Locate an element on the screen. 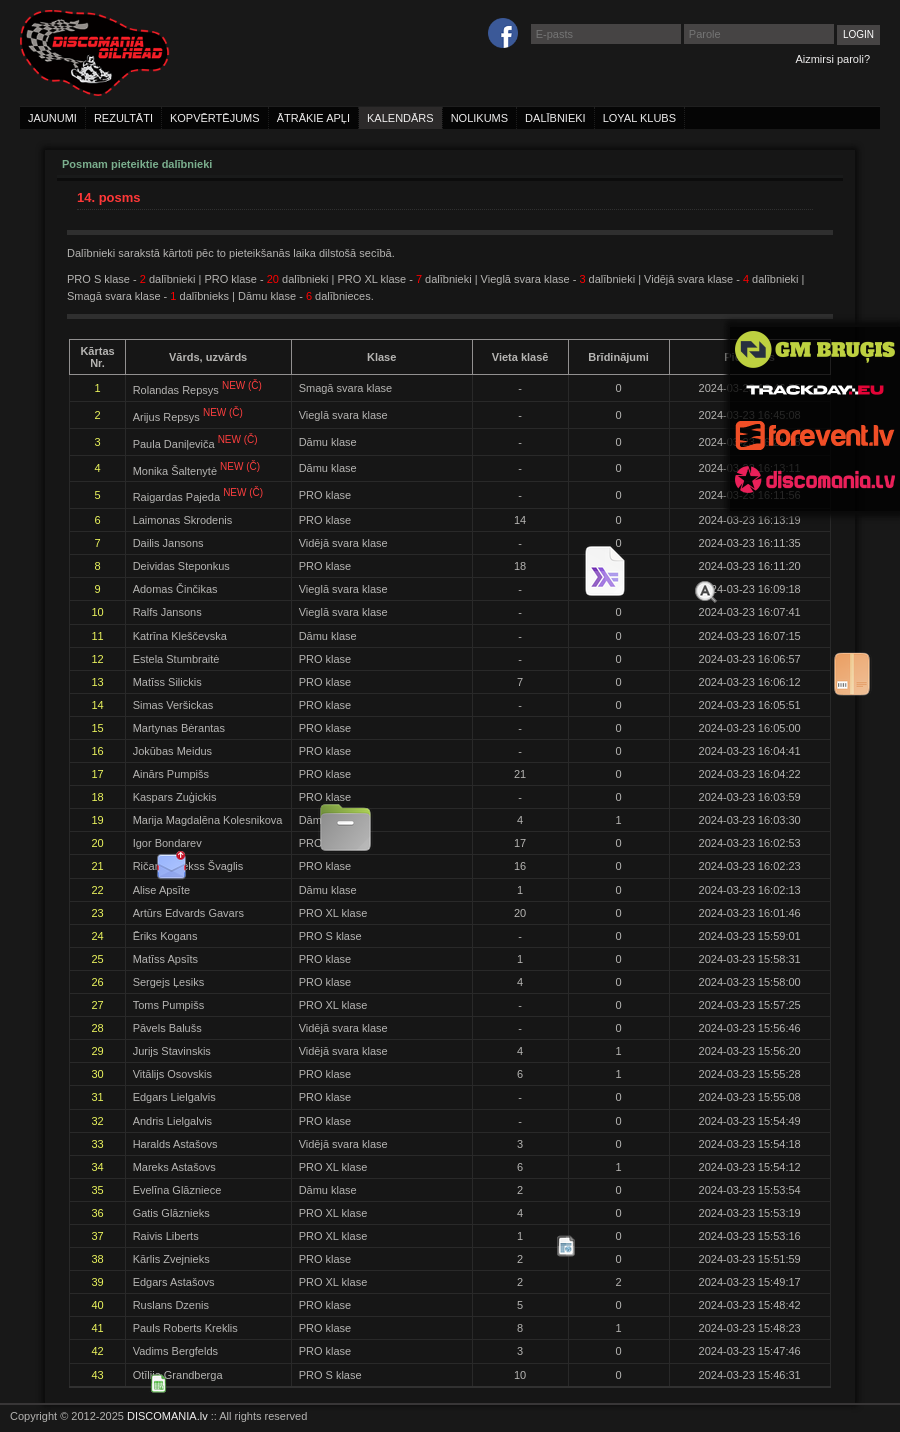  send an email message is located at coordinates (171, 866).